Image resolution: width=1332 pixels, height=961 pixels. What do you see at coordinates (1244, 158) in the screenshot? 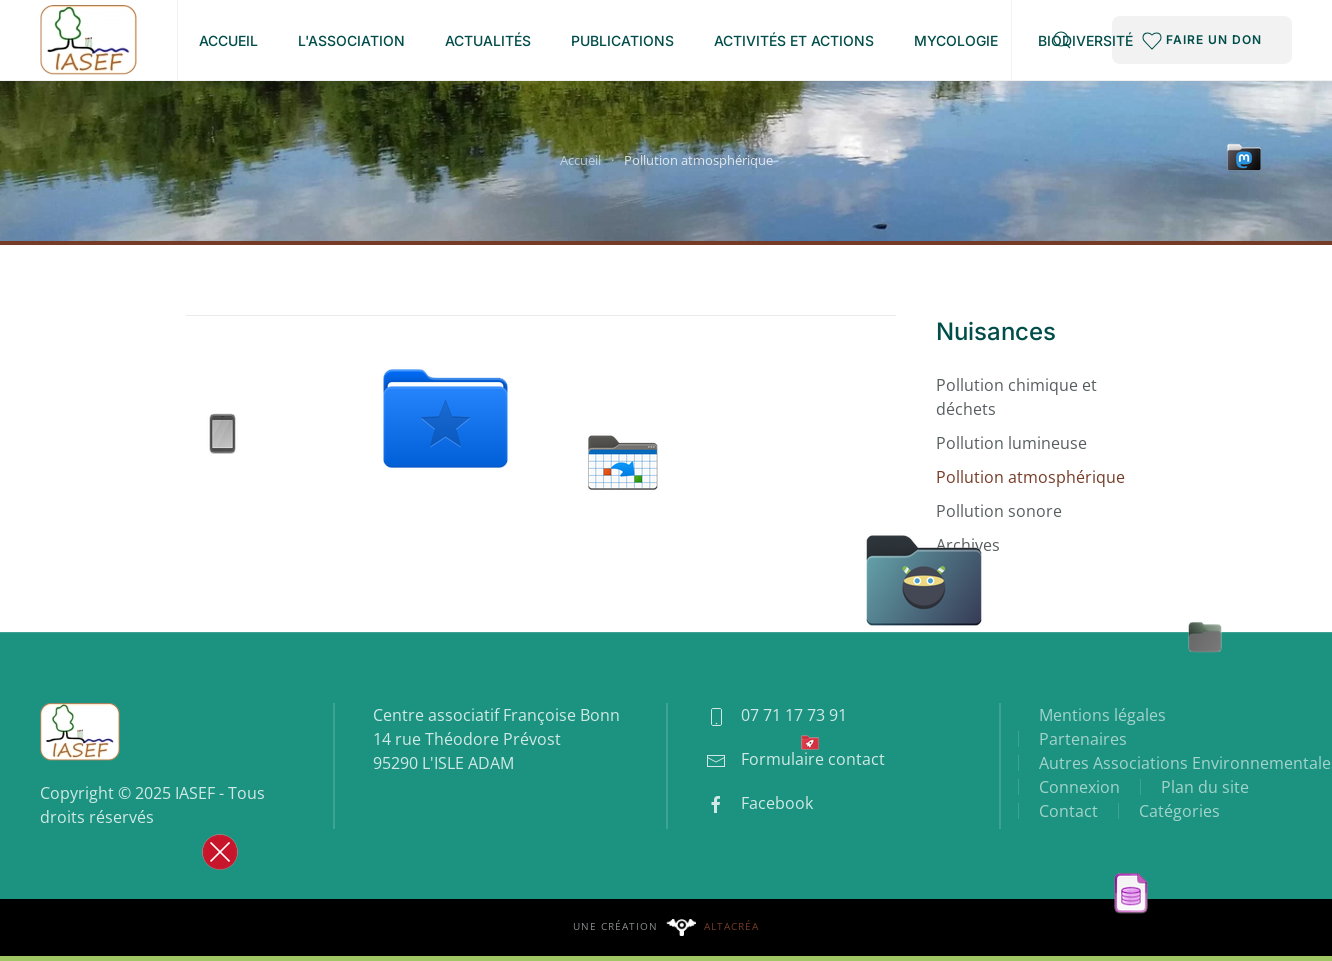
I see `folder containing mastodon-related files` at bounding box center [1244, 158].